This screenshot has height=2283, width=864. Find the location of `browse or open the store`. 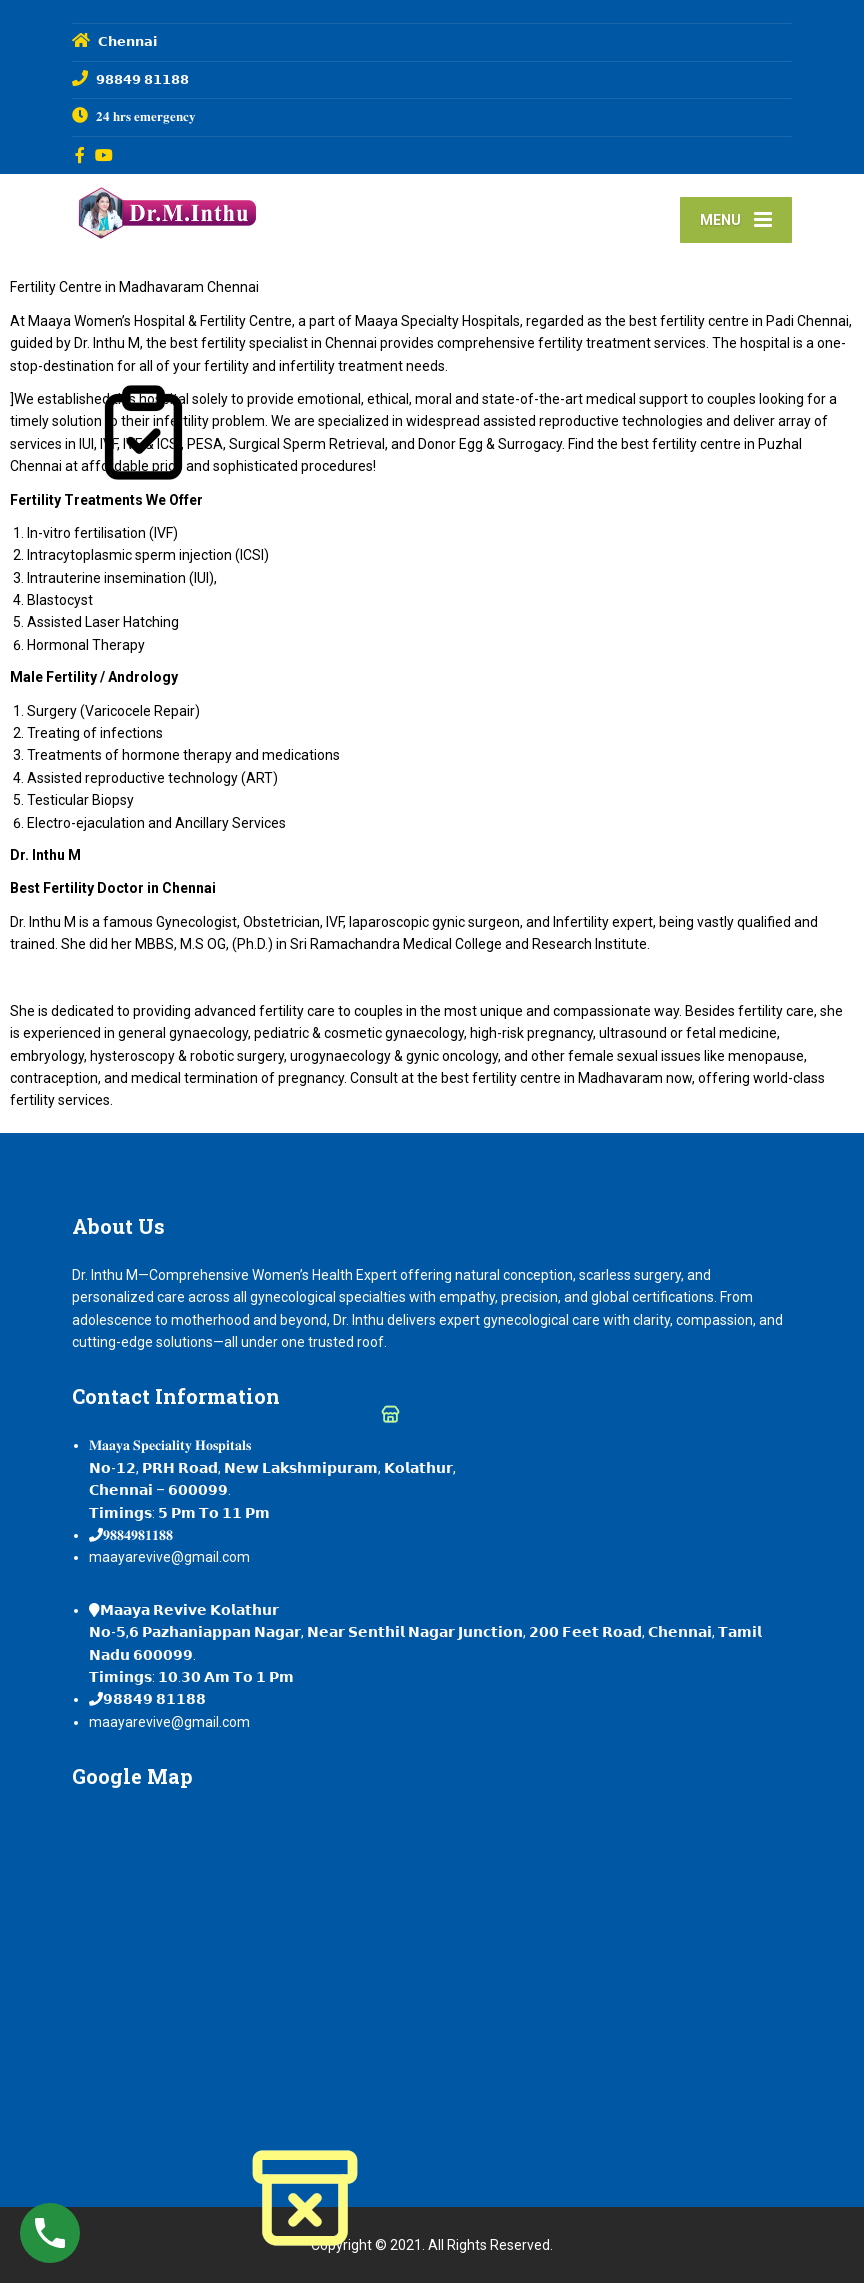

browse or open the store is located at coordinates (390, 1414).